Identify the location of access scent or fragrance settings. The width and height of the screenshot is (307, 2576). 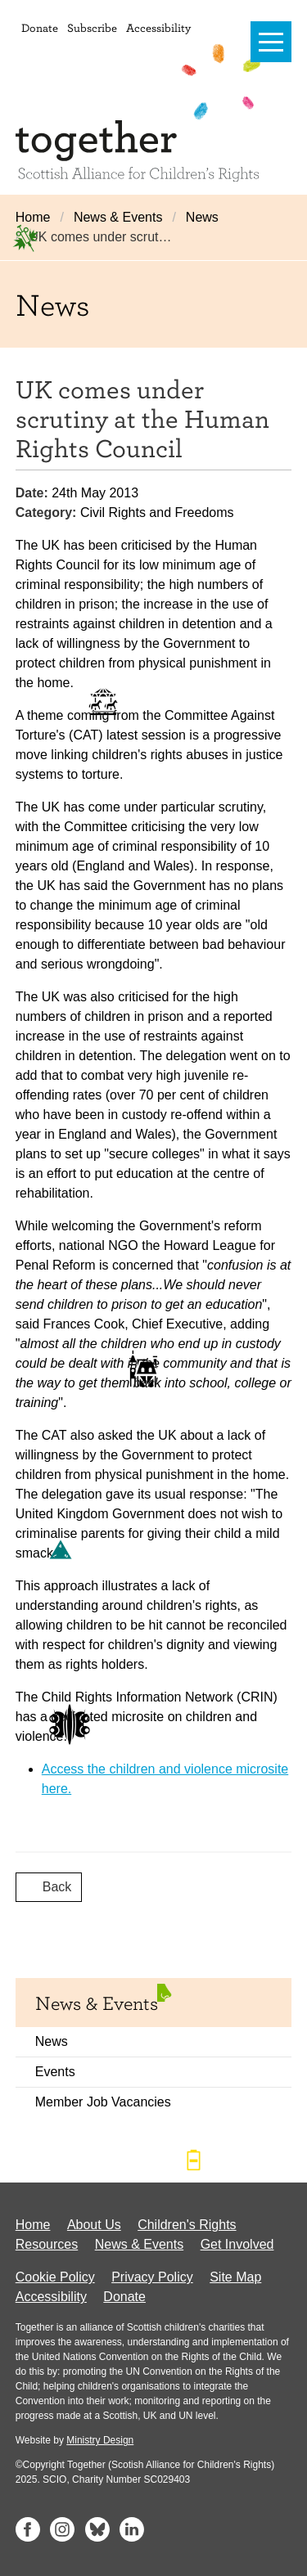
(166, 1993).